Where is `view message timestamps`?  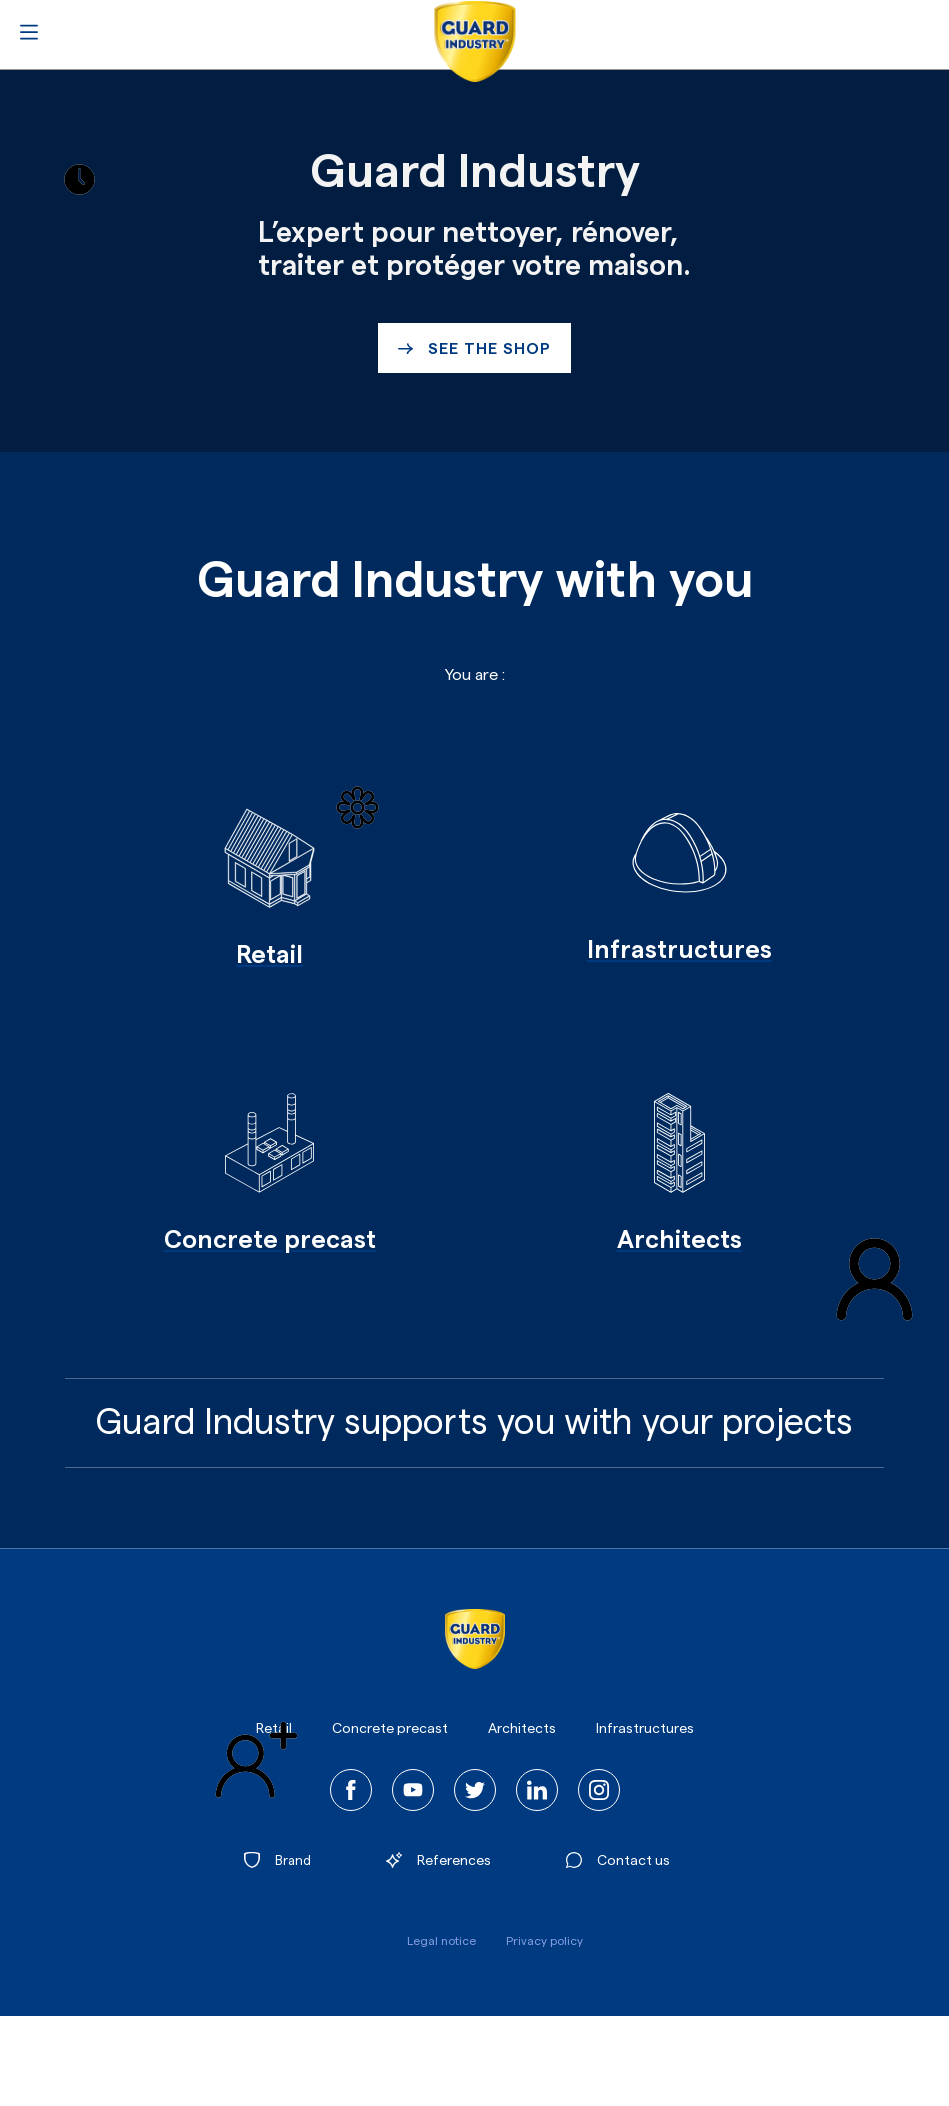 view message timestamps is located at coordinates (79, 179).